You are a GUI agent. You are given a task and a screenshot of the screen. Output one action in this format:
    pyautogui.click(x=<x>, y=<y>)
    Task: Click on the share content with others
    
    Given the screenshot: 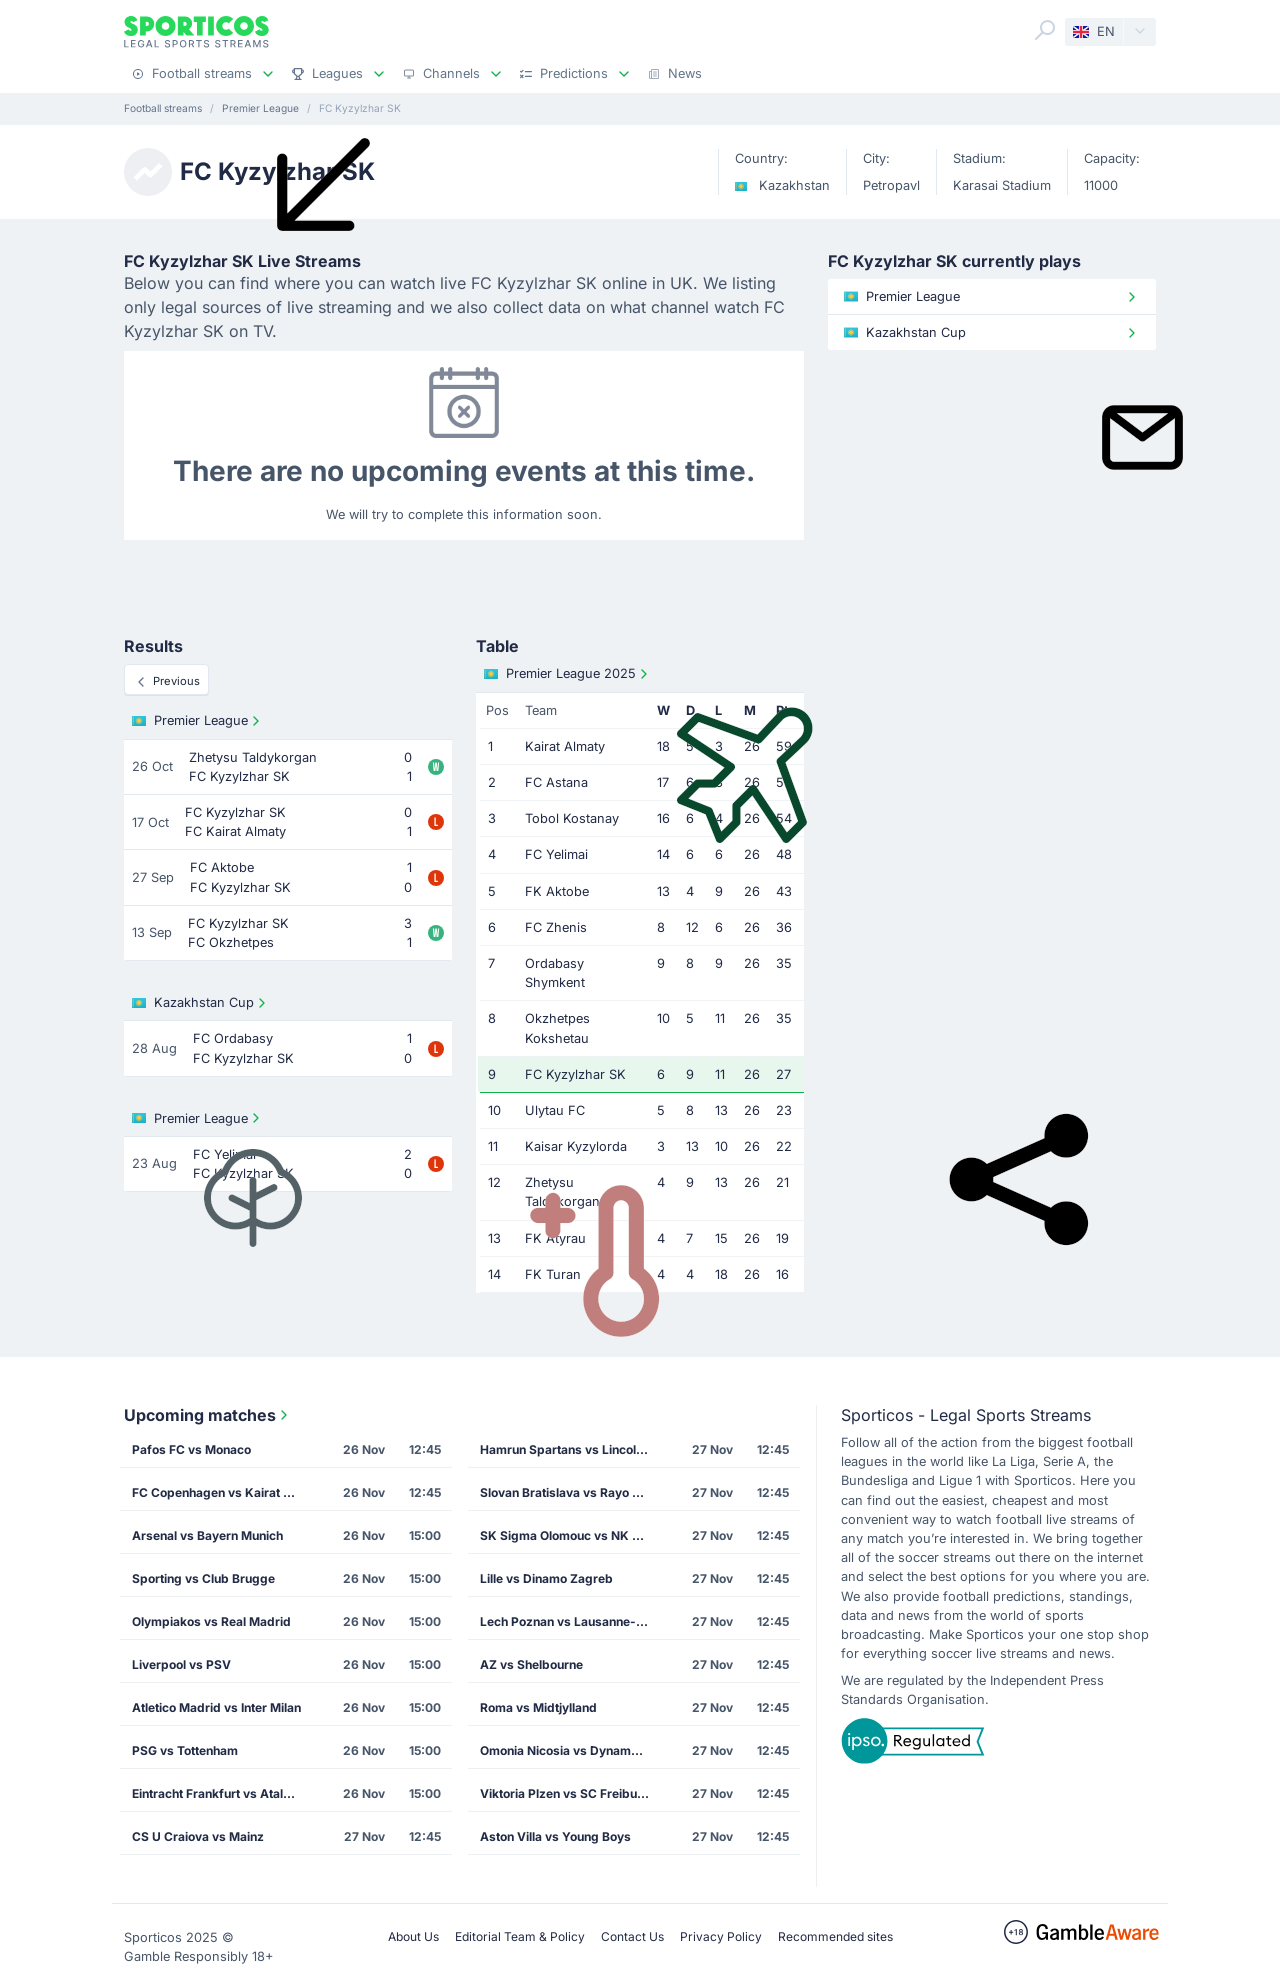 What is the action you would take?
    pyautogui.click(x=1022, y=1179)
    